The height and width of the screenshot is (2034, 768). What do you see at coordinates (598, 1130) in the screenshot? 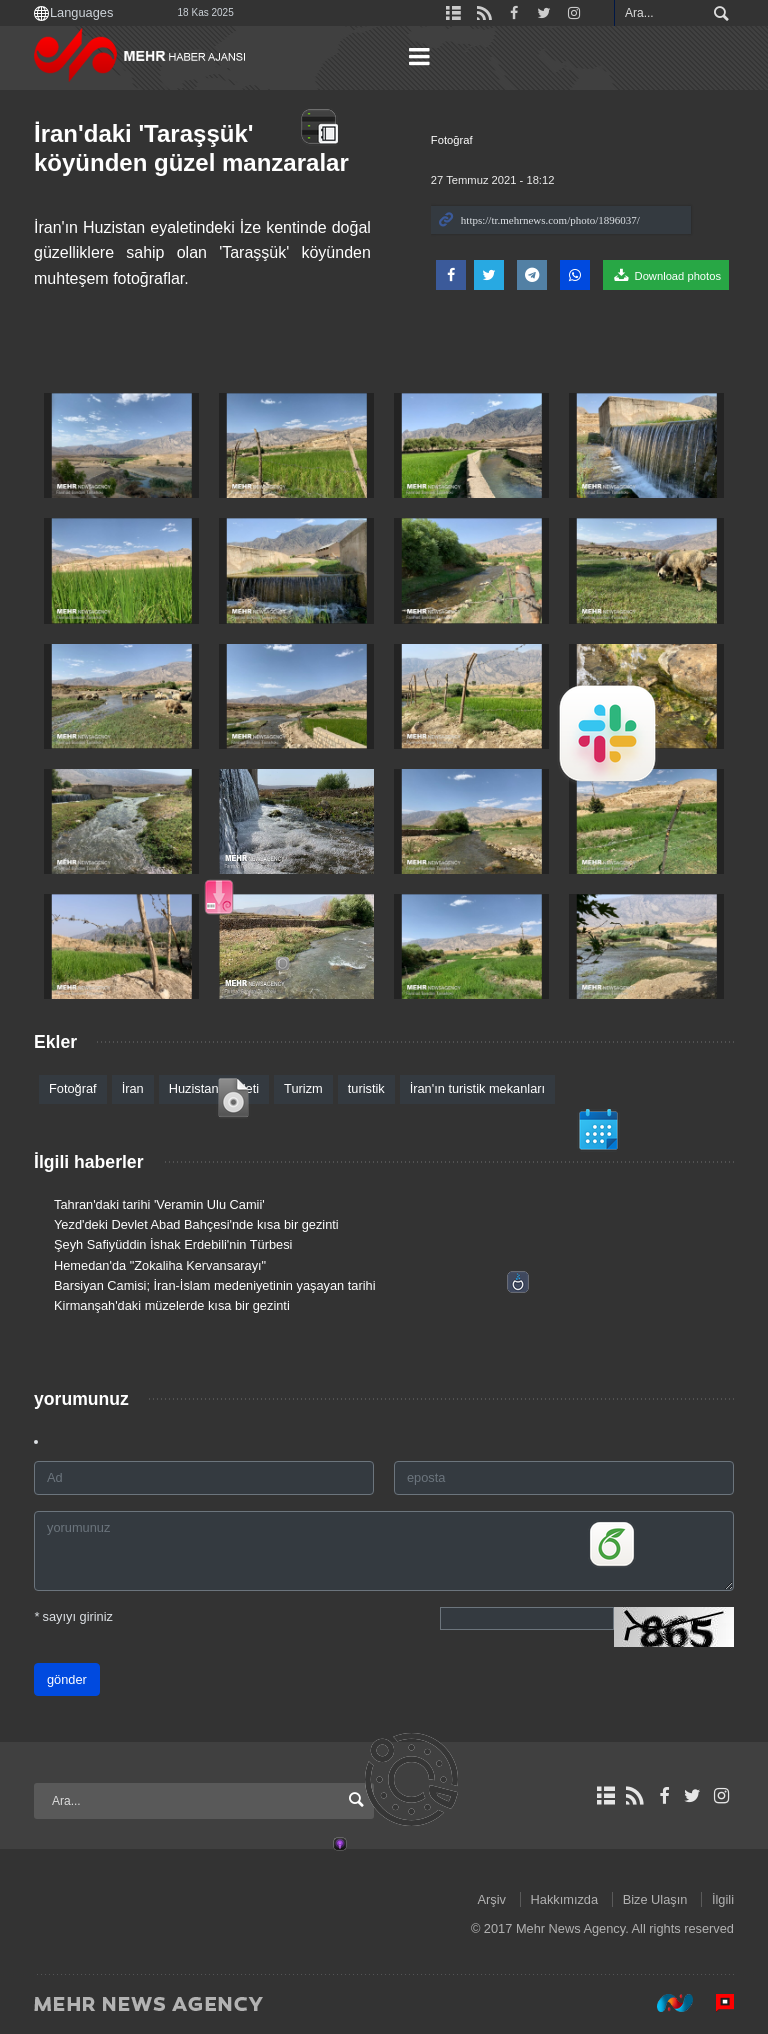
I see `open the calendar app` at bounding box center [598, 1130].